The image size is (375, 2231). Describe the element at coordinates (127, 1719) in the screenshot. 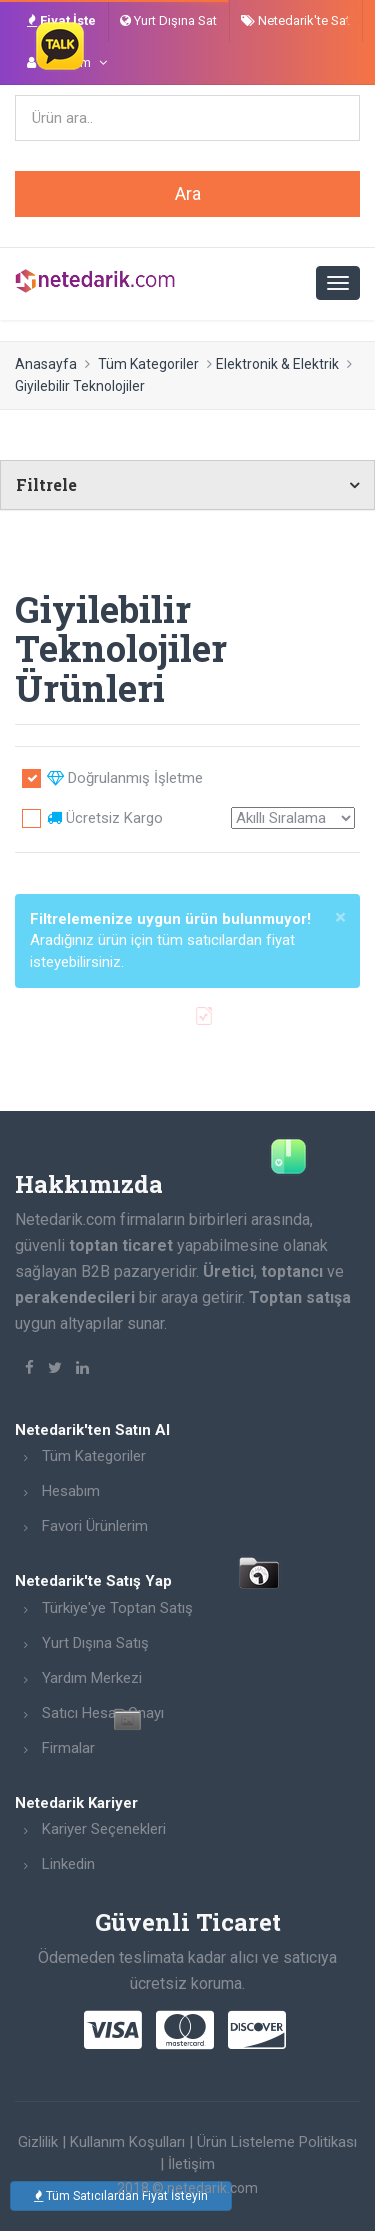

I see `open your images folder` at that location.